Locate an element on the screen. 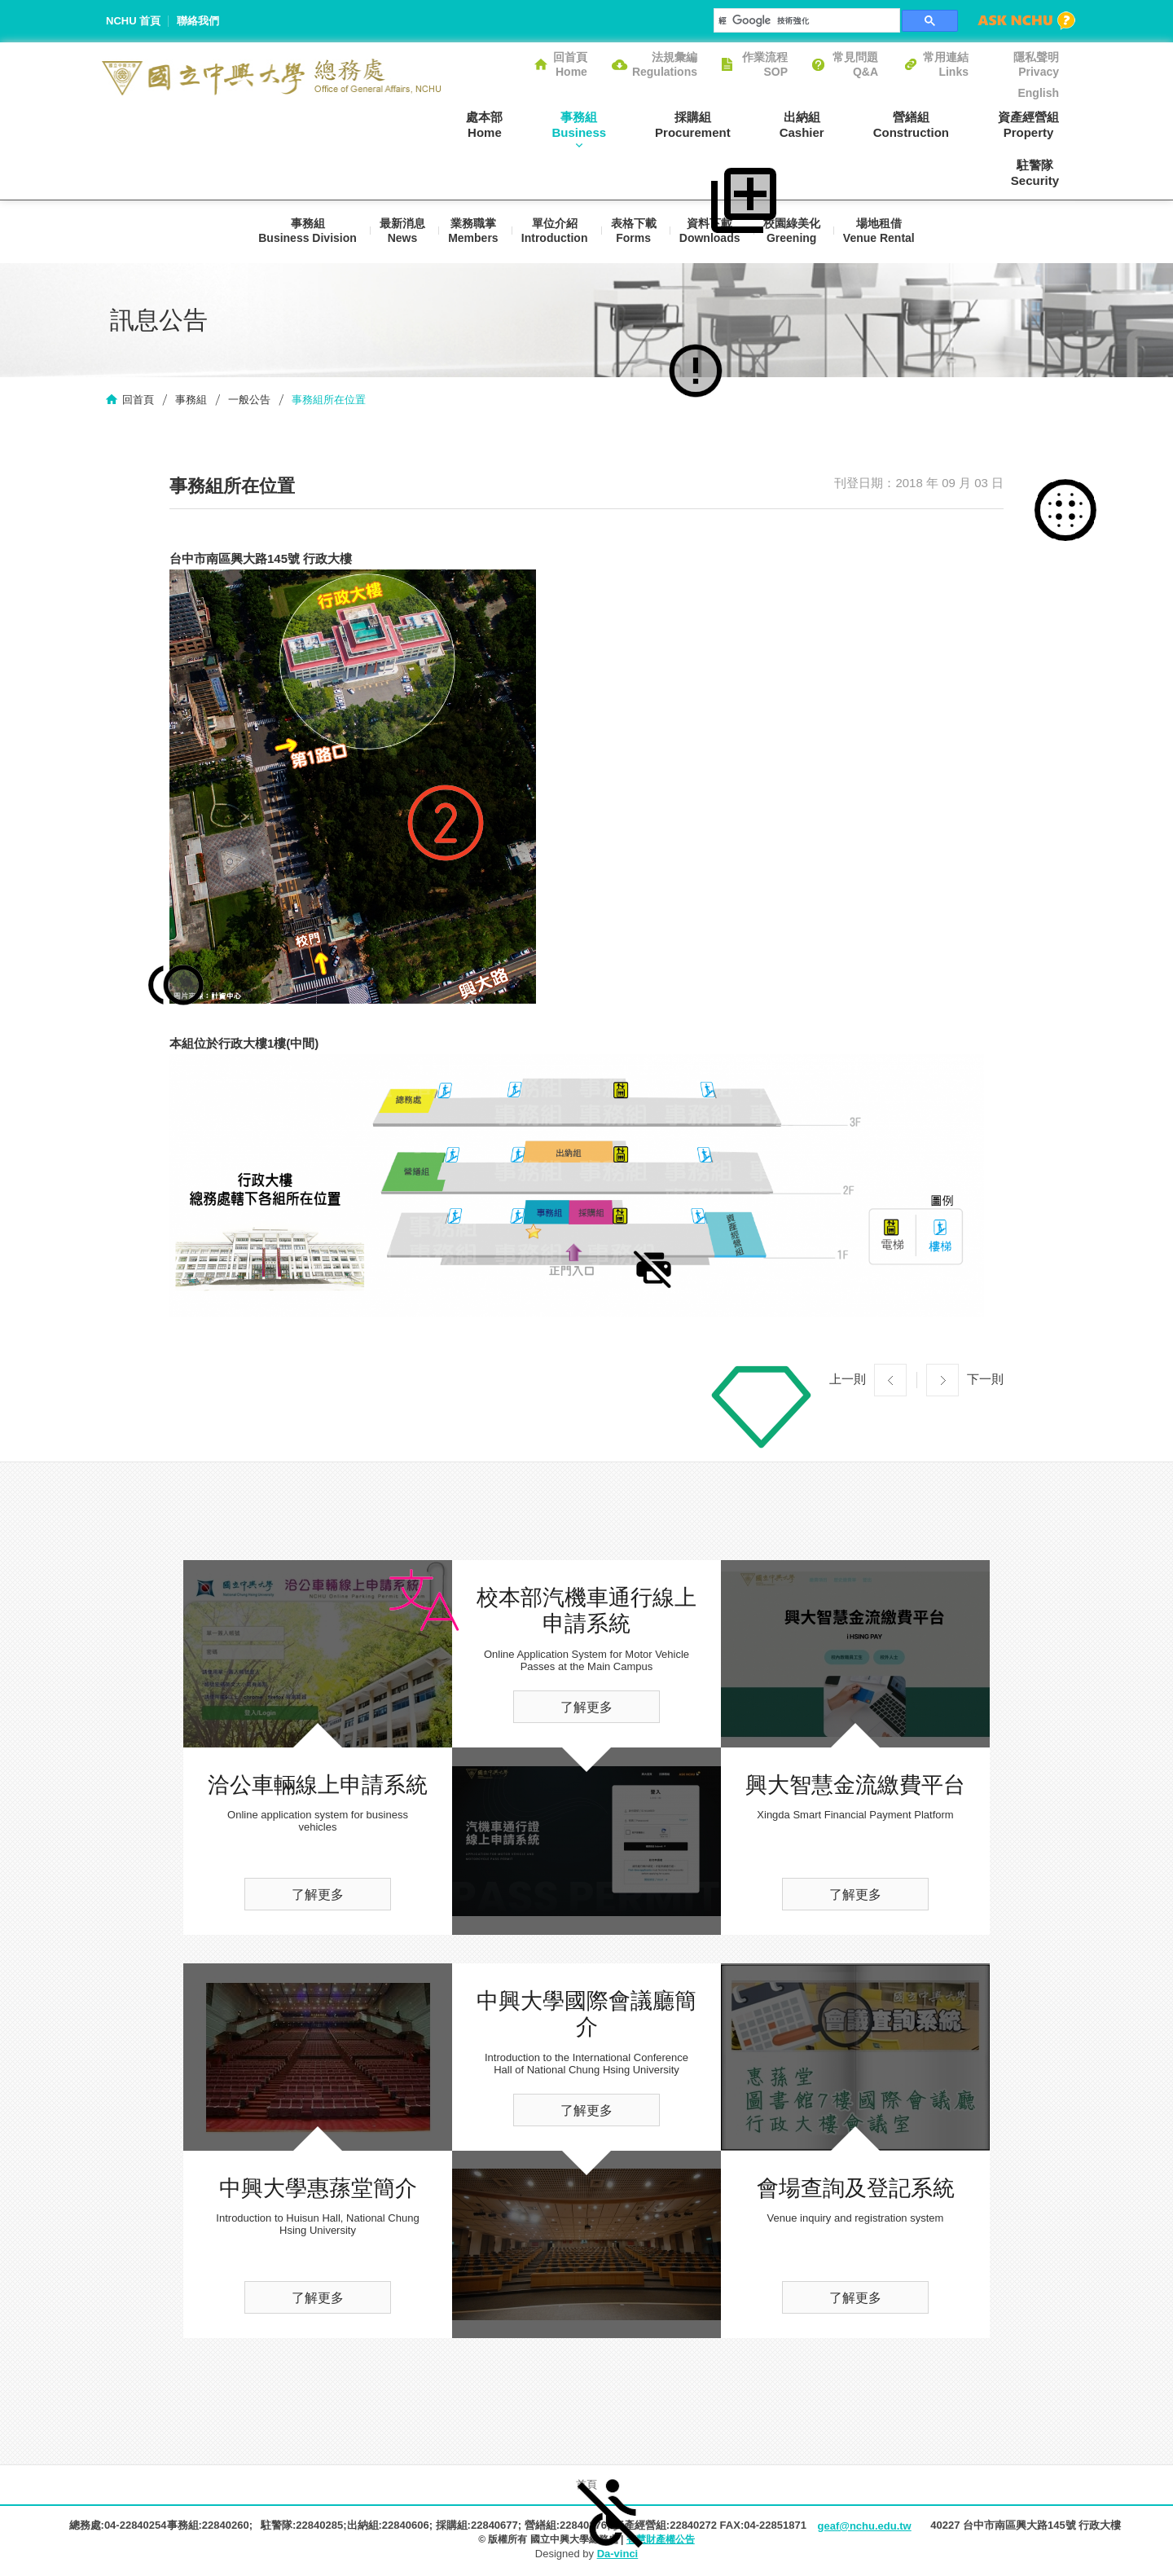  indicates ruby programming language is located at coordinates (761, 1404).